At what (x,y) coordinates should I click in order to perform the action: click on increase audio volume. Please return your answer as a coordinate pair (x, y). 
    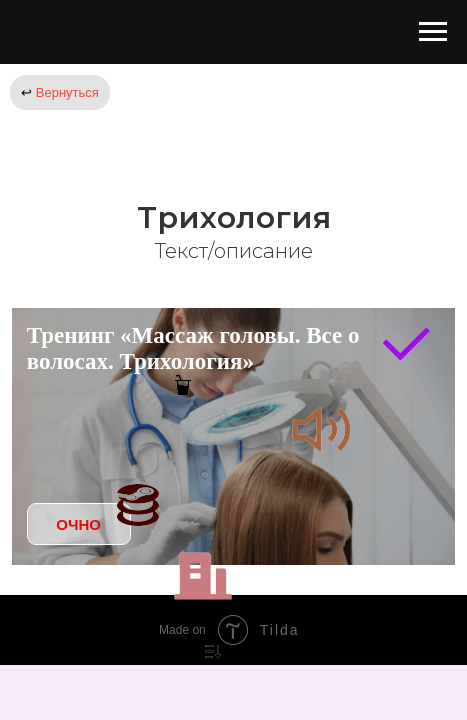
    Looking at the image, I should click on (321, 429).